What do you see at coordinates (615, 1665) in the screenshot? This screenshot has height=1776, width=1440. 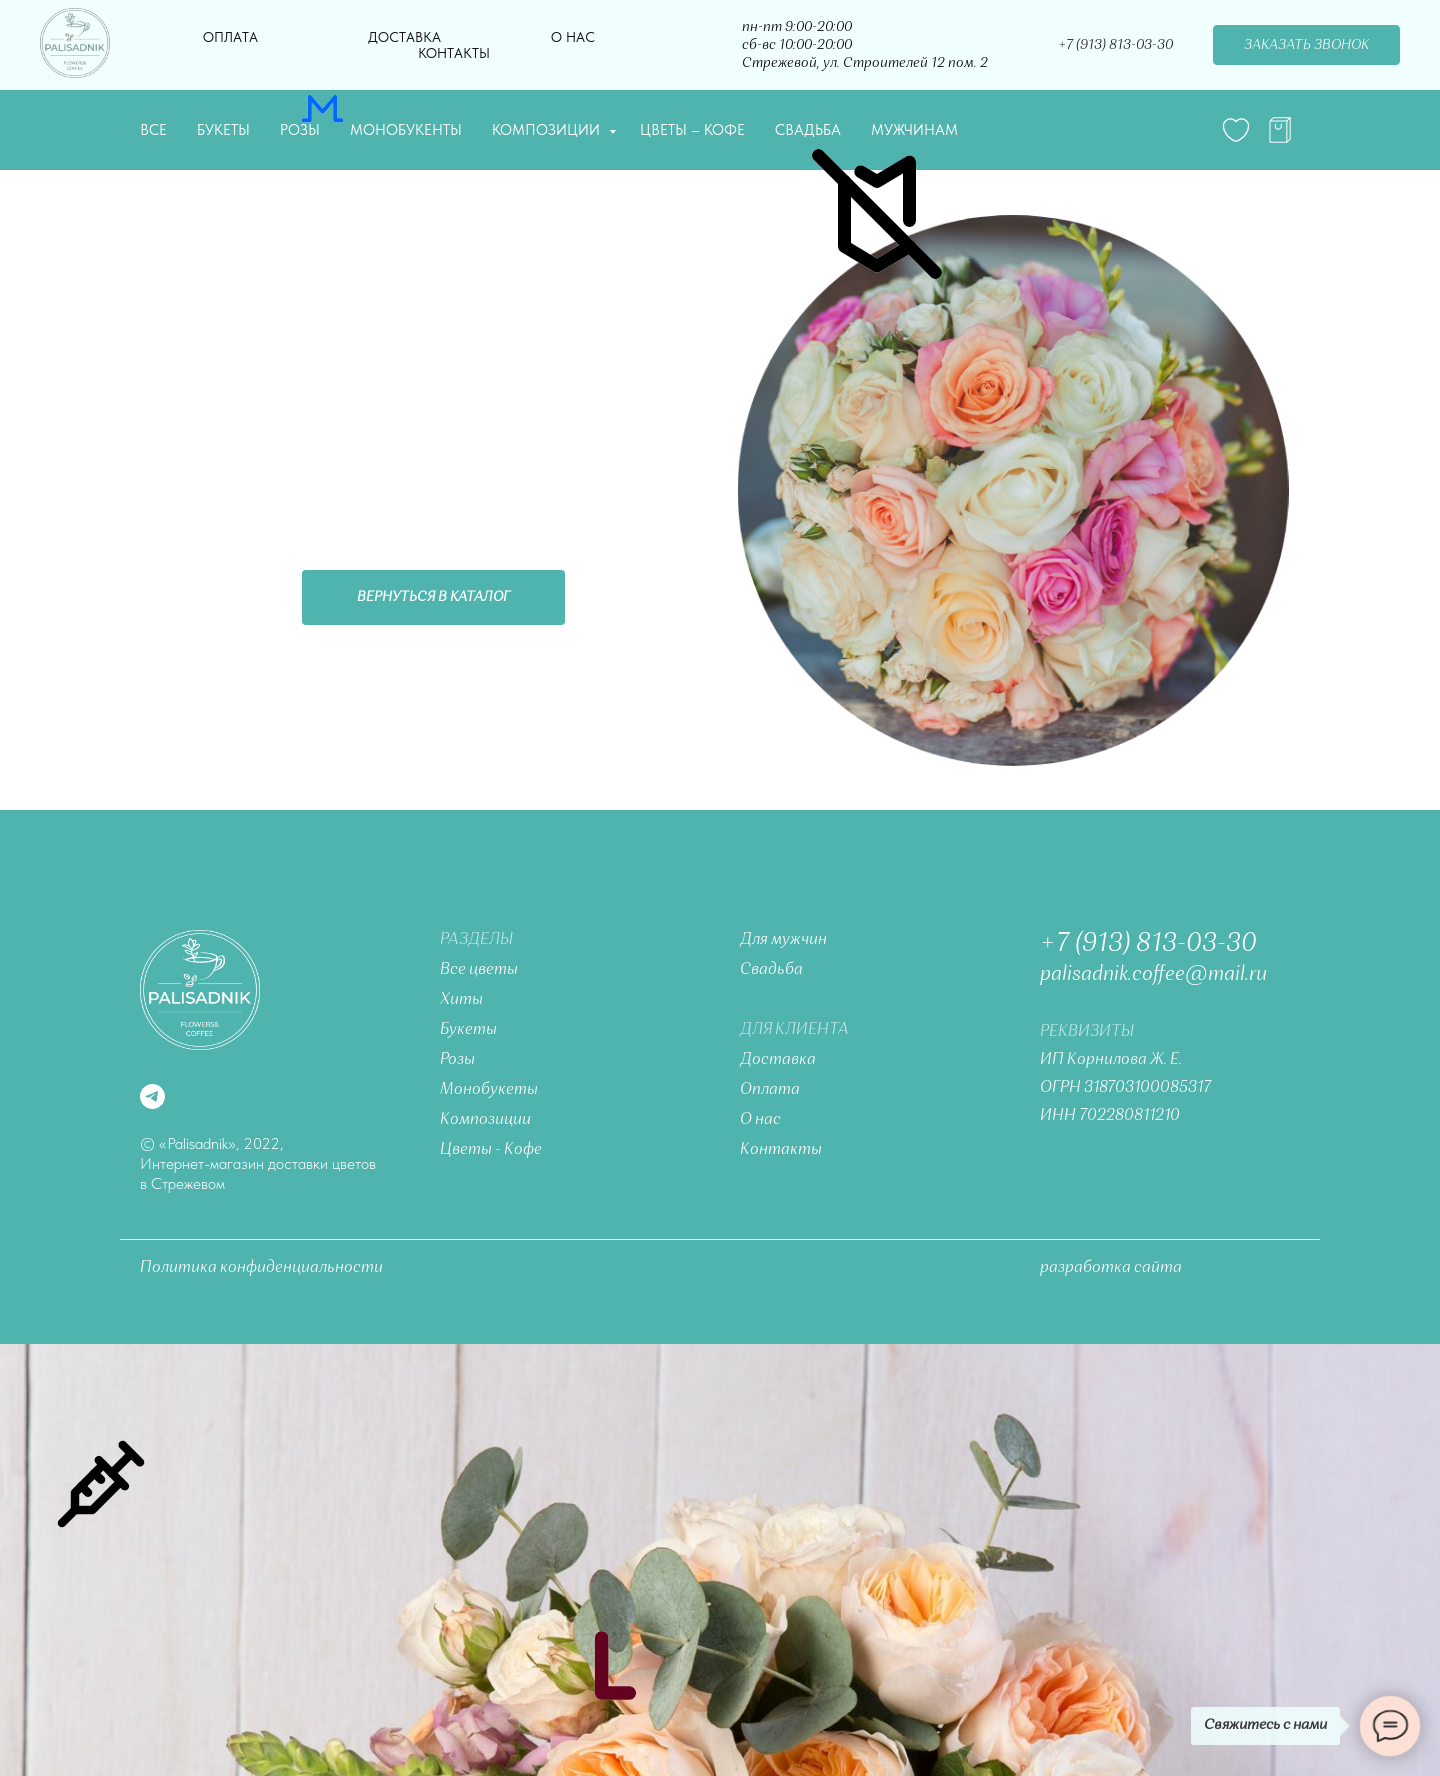 I see `indicates a lowercase "L" character or letter identifier` at bounding box center [615, 1665].